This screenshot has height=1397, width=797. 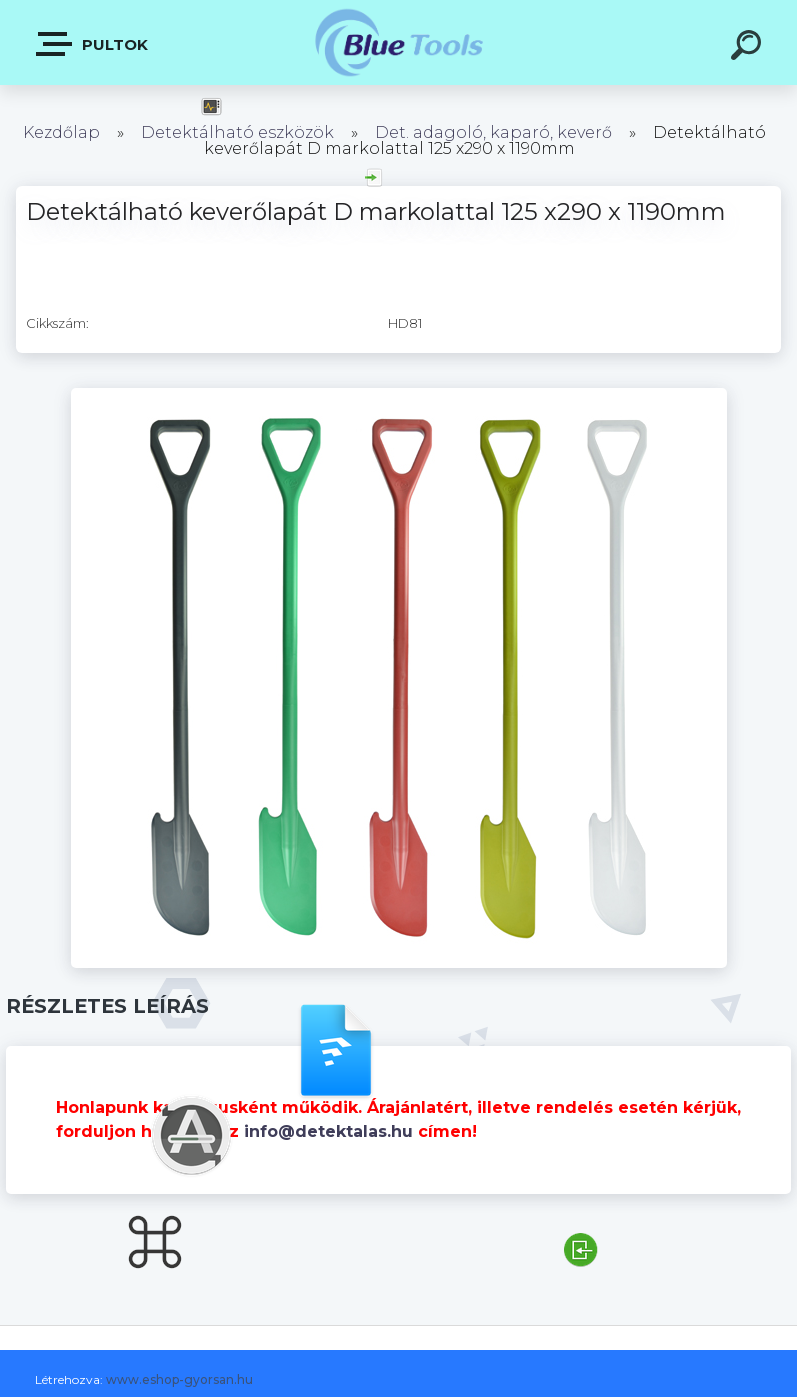 I want to click on log out of your account, so click(x=581, y=1250).